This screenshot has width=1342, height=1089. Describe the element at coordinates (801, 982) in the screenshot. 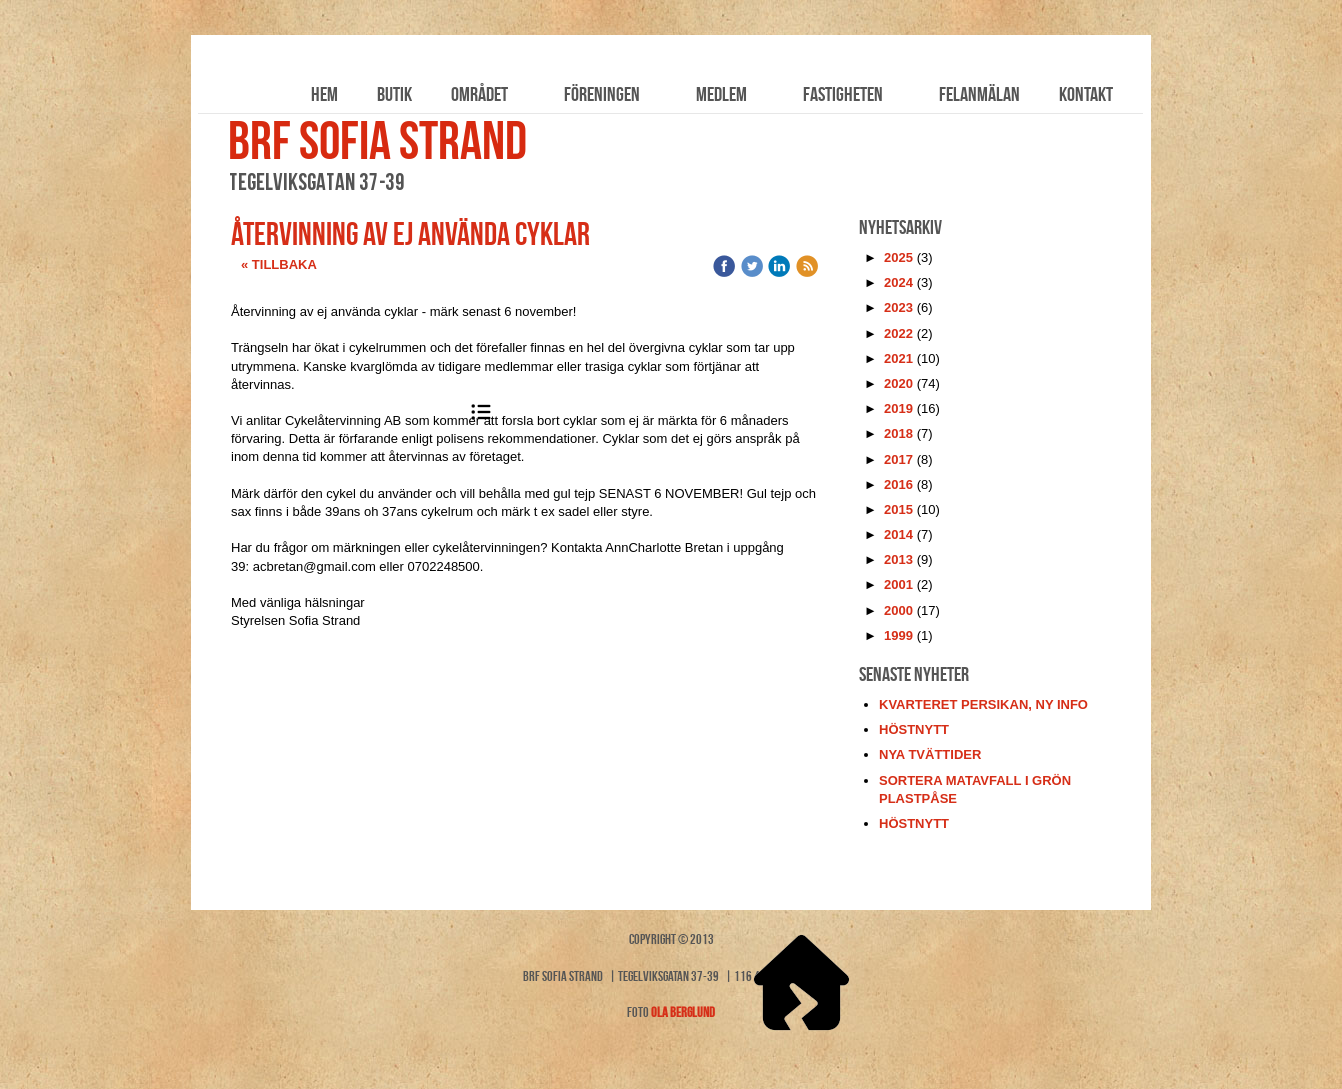

I see `report property damage` at that location.